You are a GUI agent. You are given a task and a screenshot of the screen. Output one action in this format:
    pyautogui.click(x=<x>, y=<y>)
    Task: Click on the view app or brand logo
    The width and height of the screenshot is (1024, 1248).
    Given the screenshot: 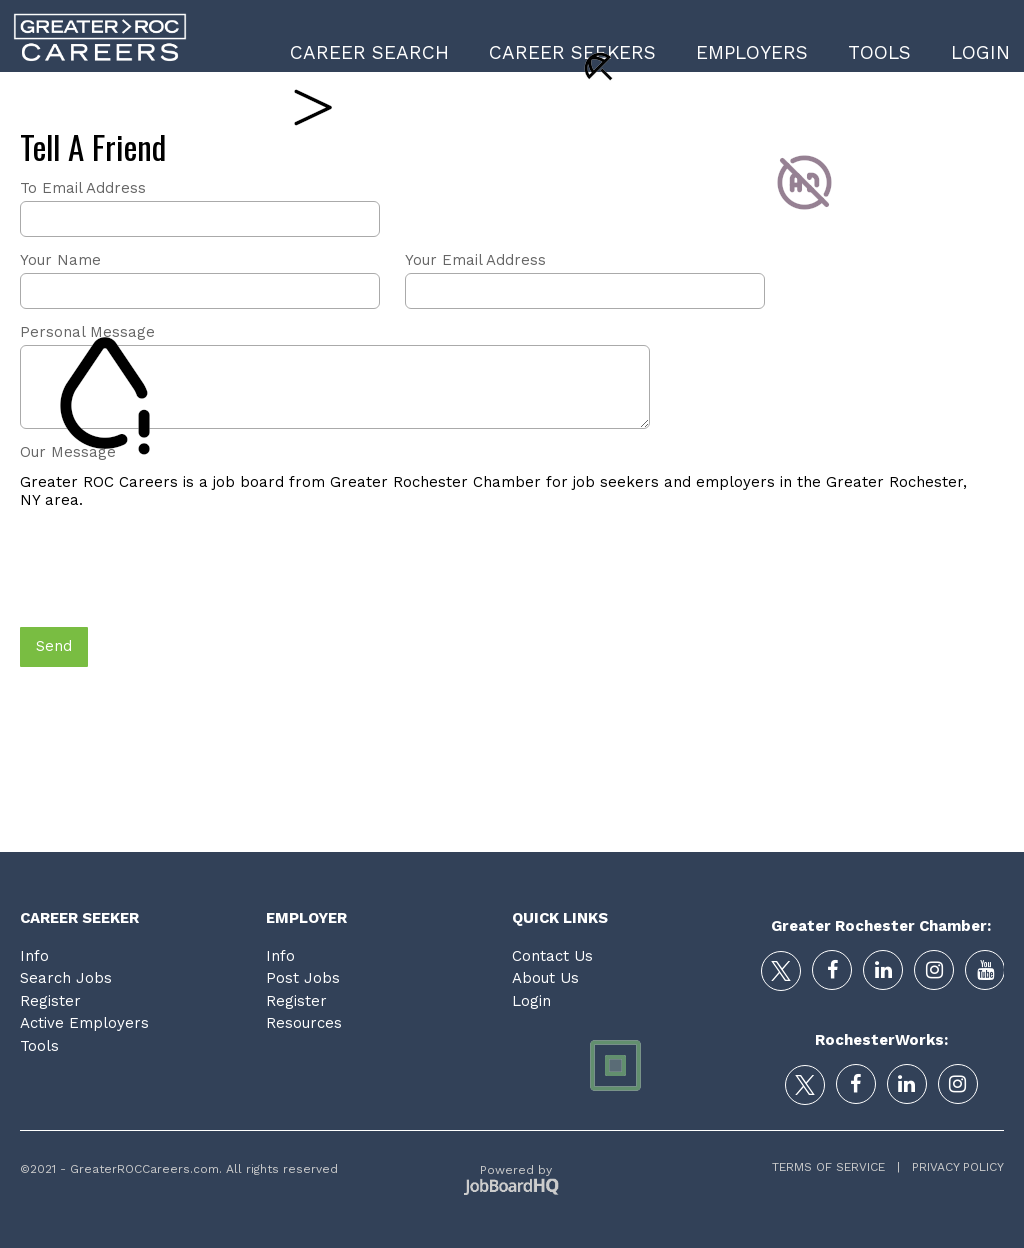 What is the action you would take?
    pyautogui.click(x=615, y=1065)
    